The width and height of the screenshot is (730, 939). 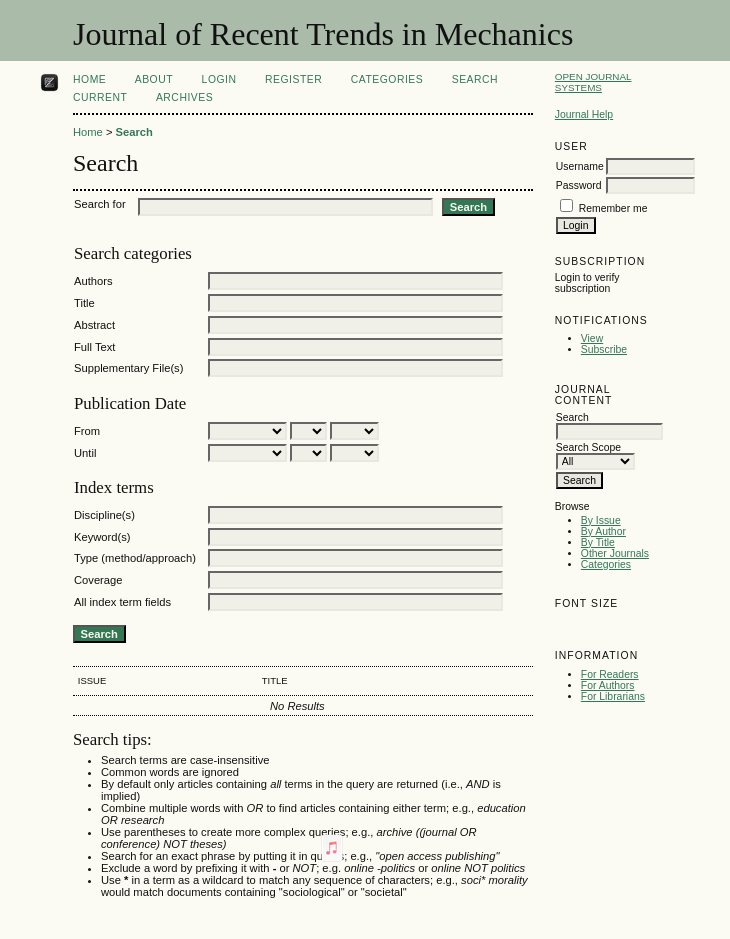 What do you see at coordinates (49, 82) in the screenshot?
I see `open zed code editor` at bounding box center [49, 82].